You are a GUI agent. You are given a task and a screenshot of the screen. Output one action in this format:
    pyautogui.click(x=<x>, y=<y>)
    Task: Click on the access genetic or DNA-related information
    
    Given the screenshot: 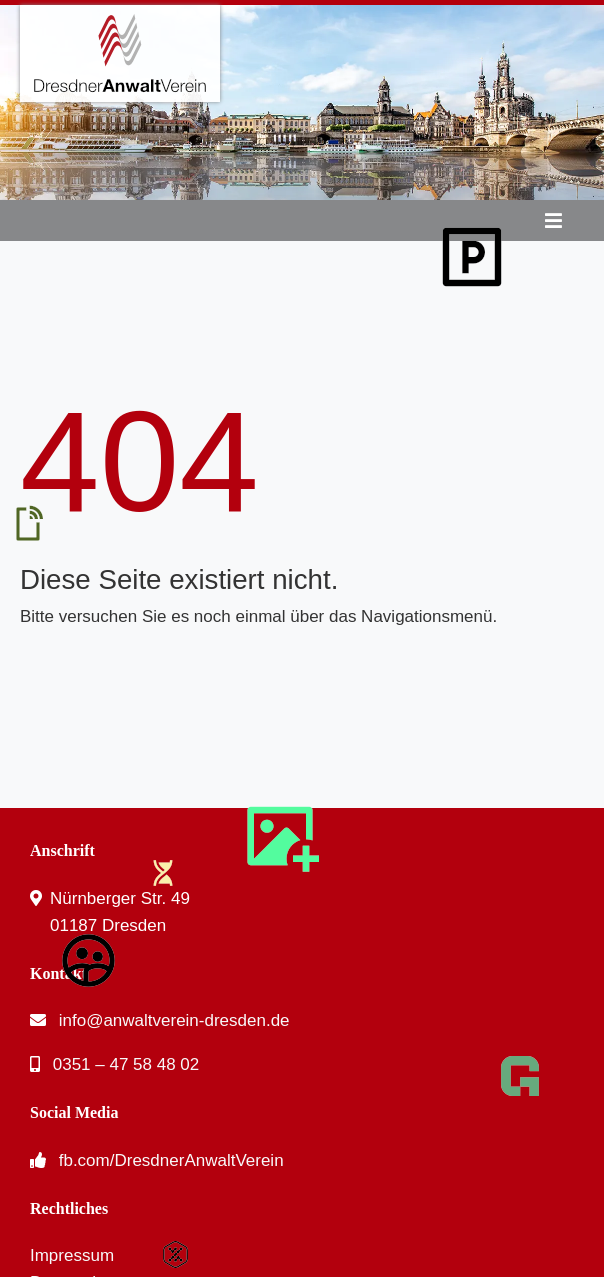 What is the action you would take?
    pyautogui.click(x=163, y=873)
    